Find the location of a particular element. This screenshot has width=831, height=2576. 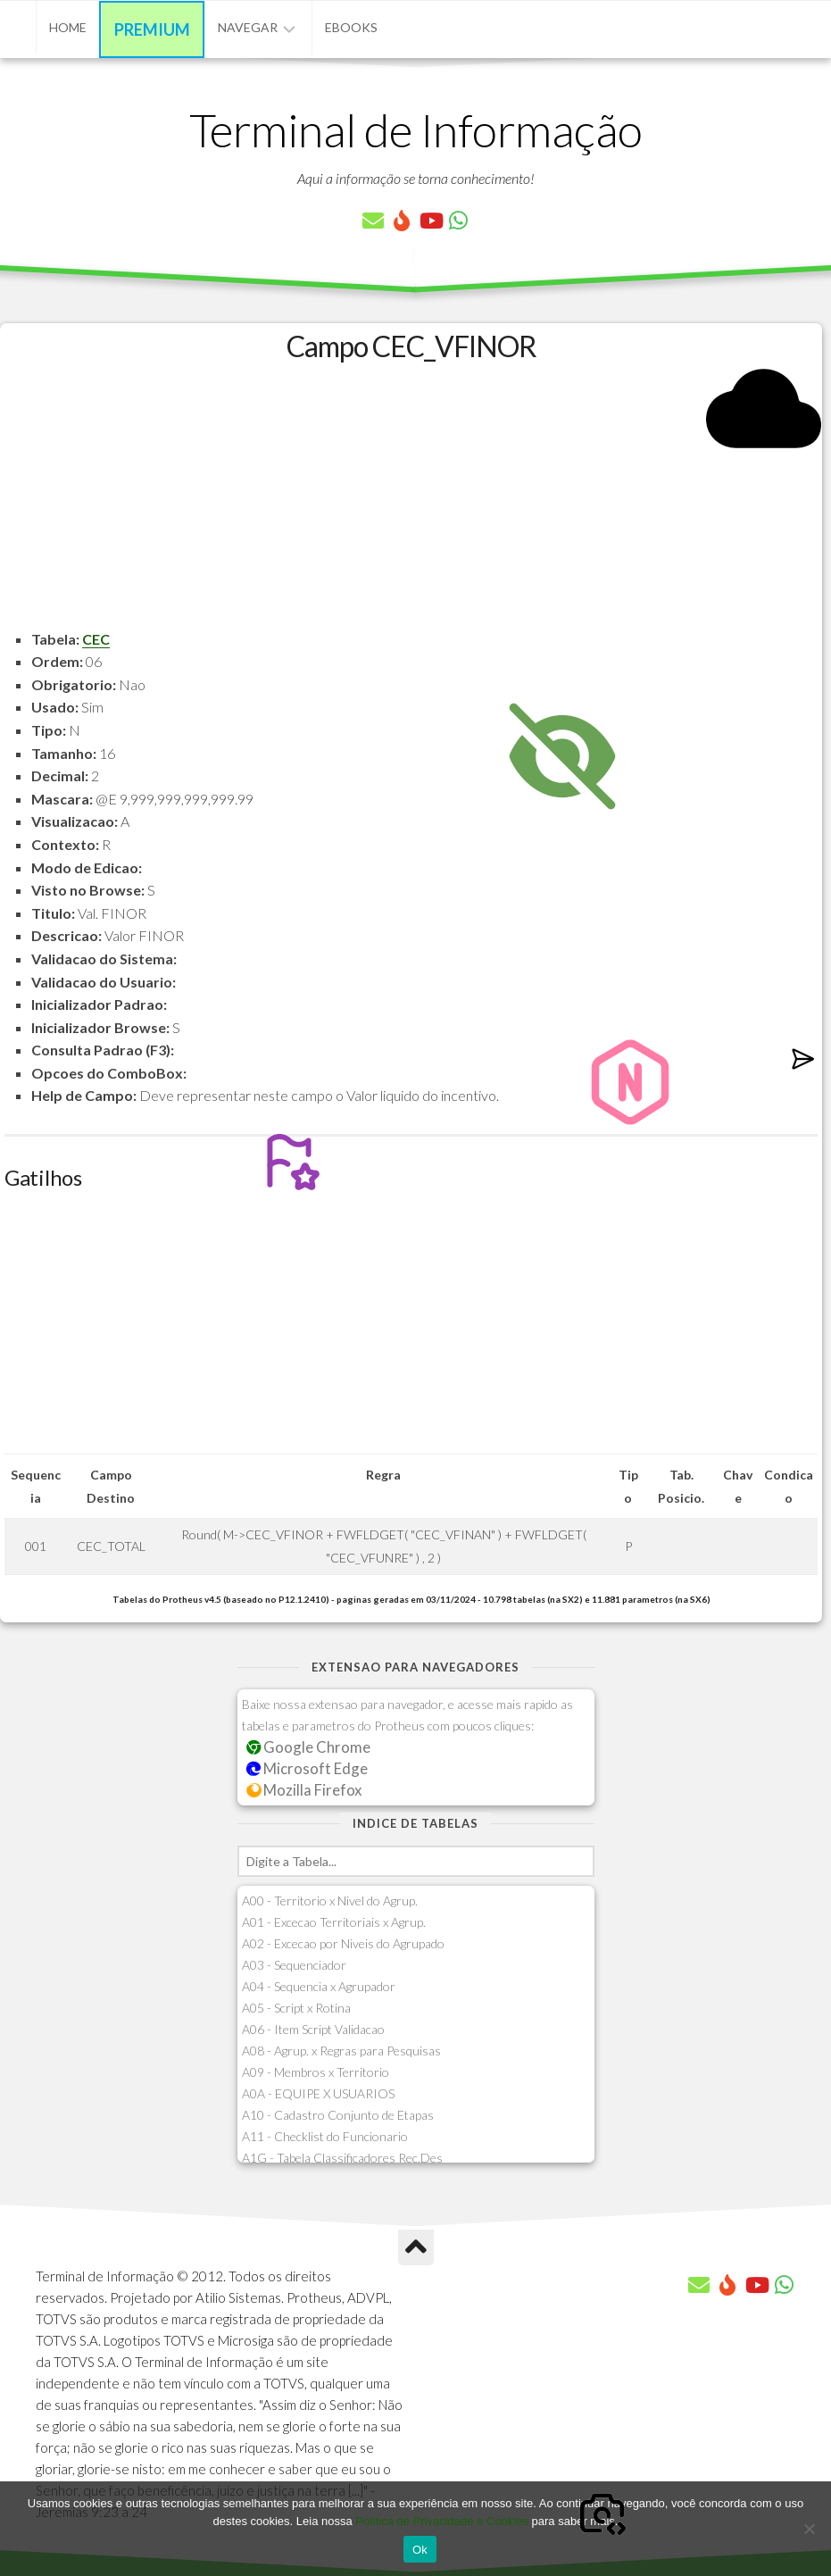

access cloud storage is located at coordinates (763, 408).